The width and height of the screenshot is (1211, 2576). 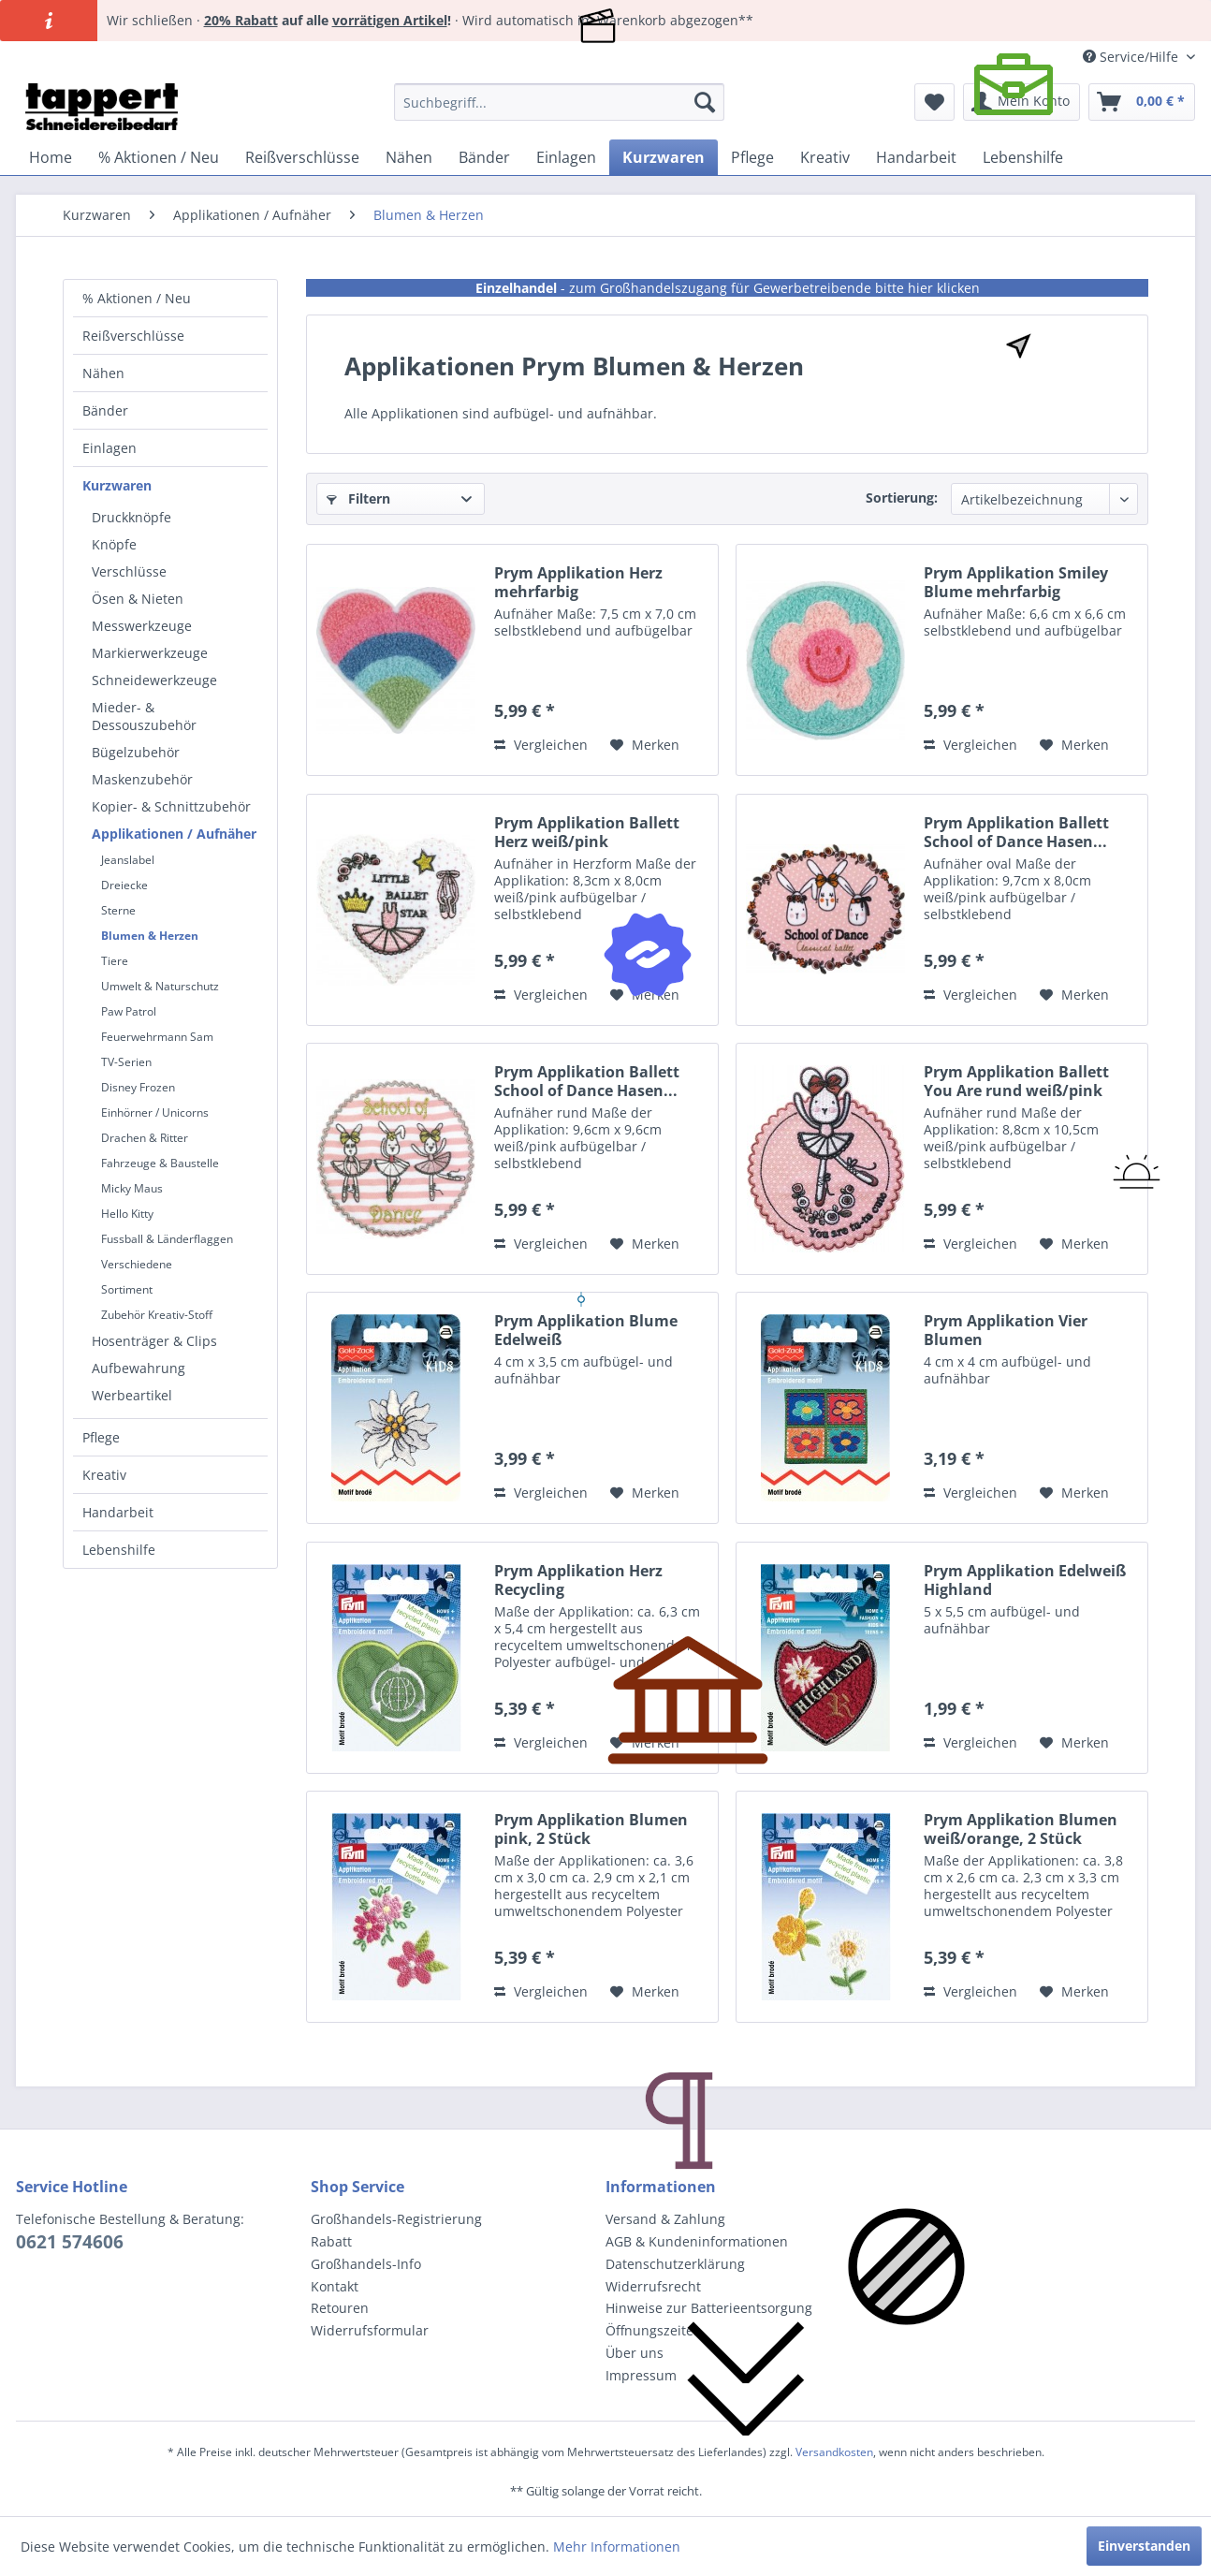 What do you see at coordinates (688, 1705) in the screenshot?
I see `access banking or financial services` at bounding box center [688, 1705].